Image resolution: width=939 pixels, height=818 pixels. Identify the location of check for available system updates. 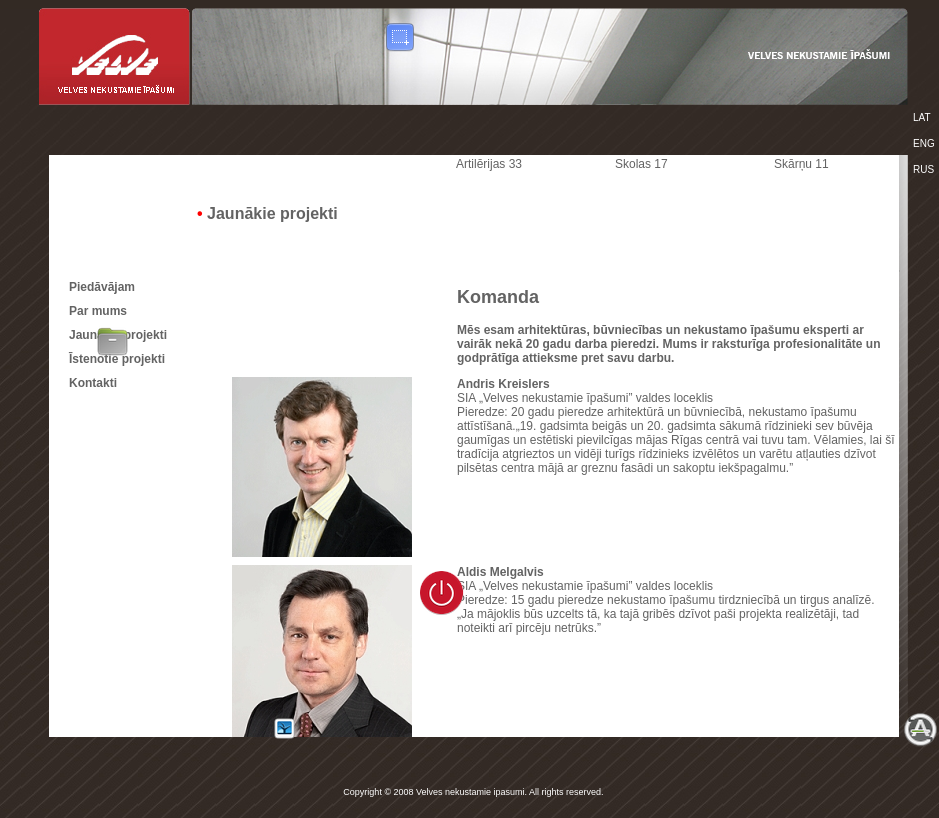
(920, 729).